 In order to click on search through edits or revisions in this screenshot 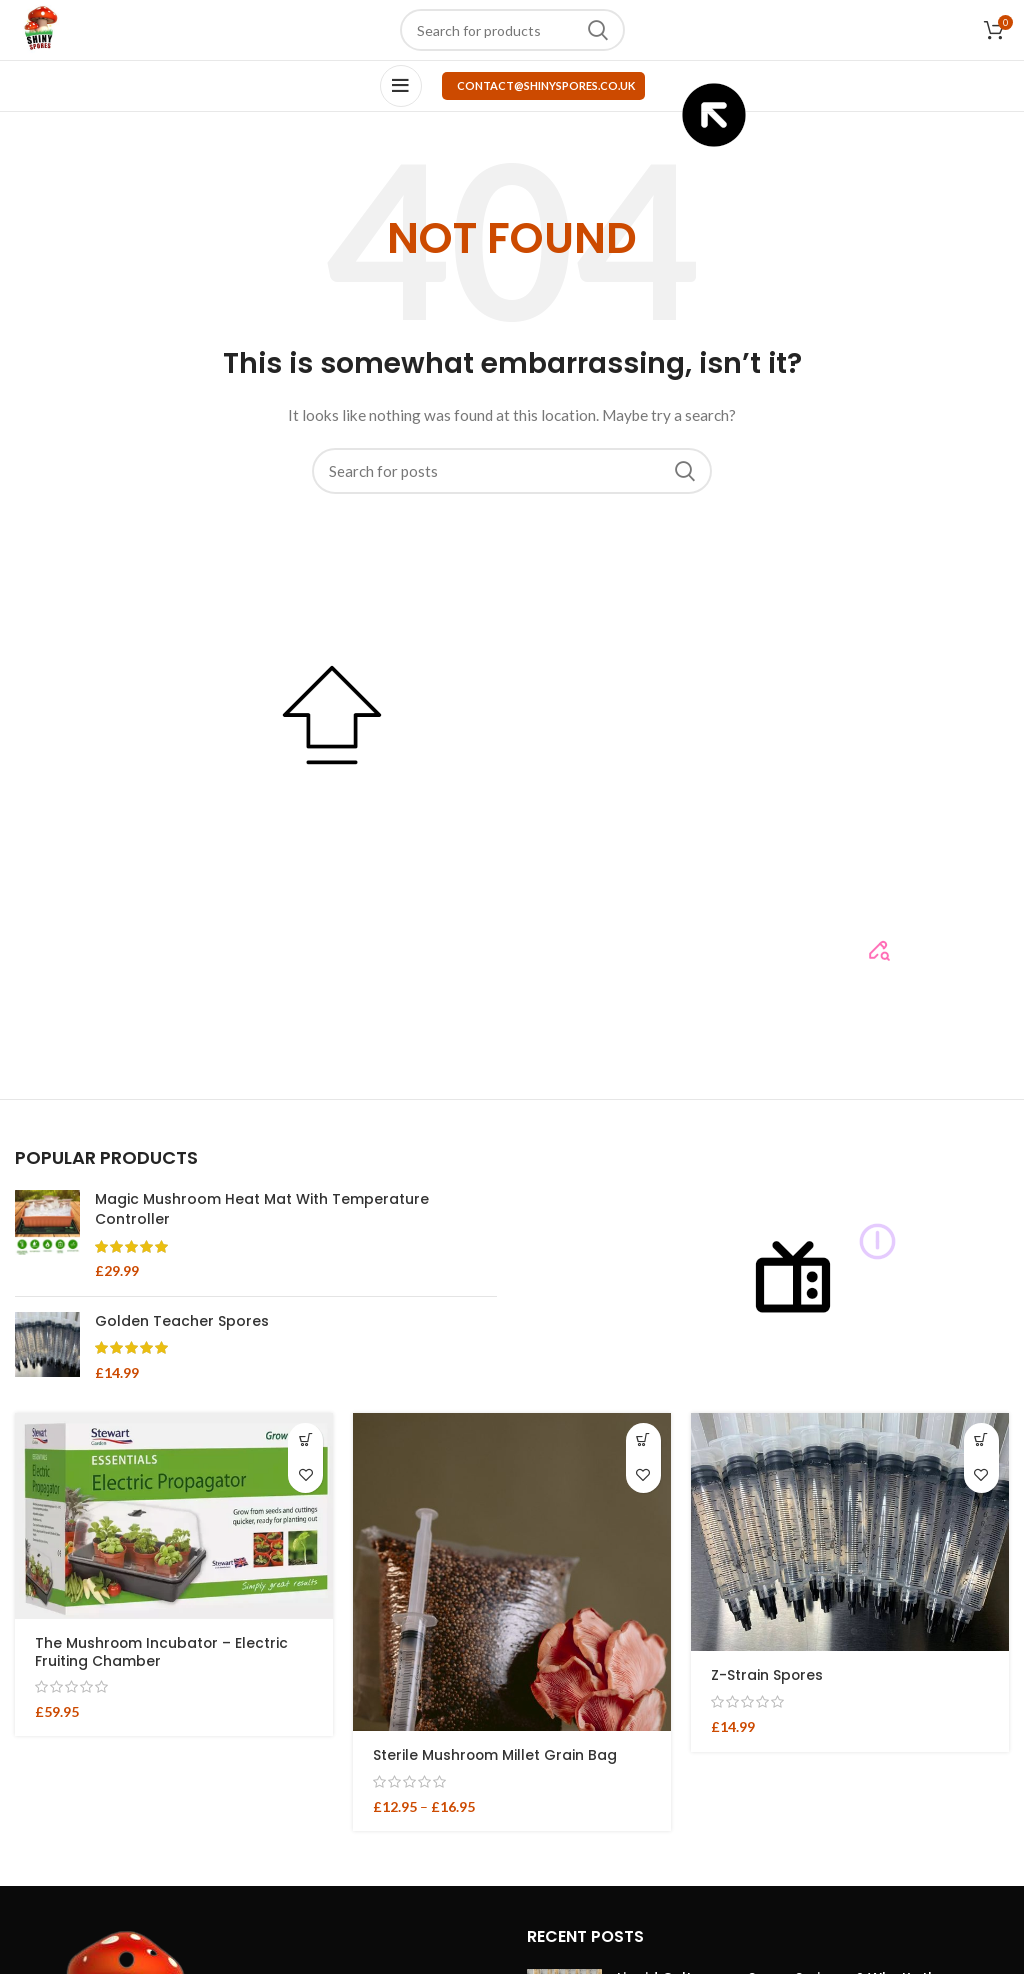, I will do `click(878, 949)`.